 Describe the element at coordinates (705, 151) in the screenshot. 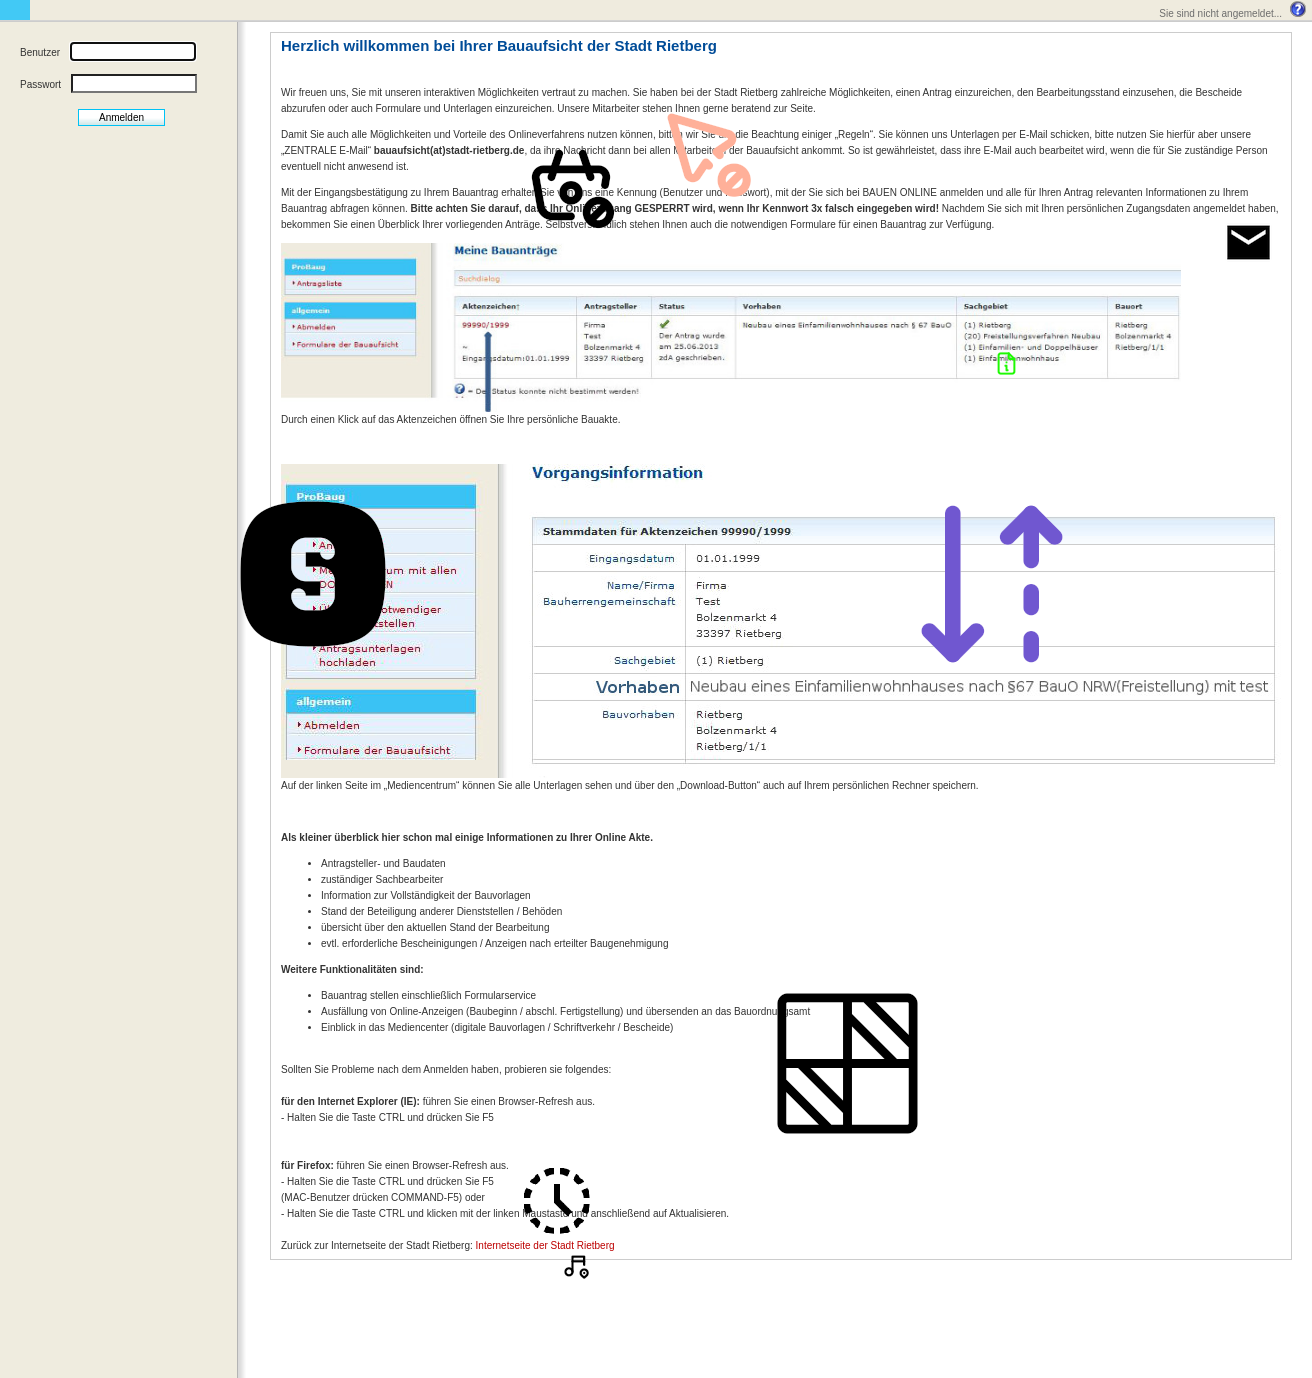

I see `cursor interaction disabled or unavailable` at that location.